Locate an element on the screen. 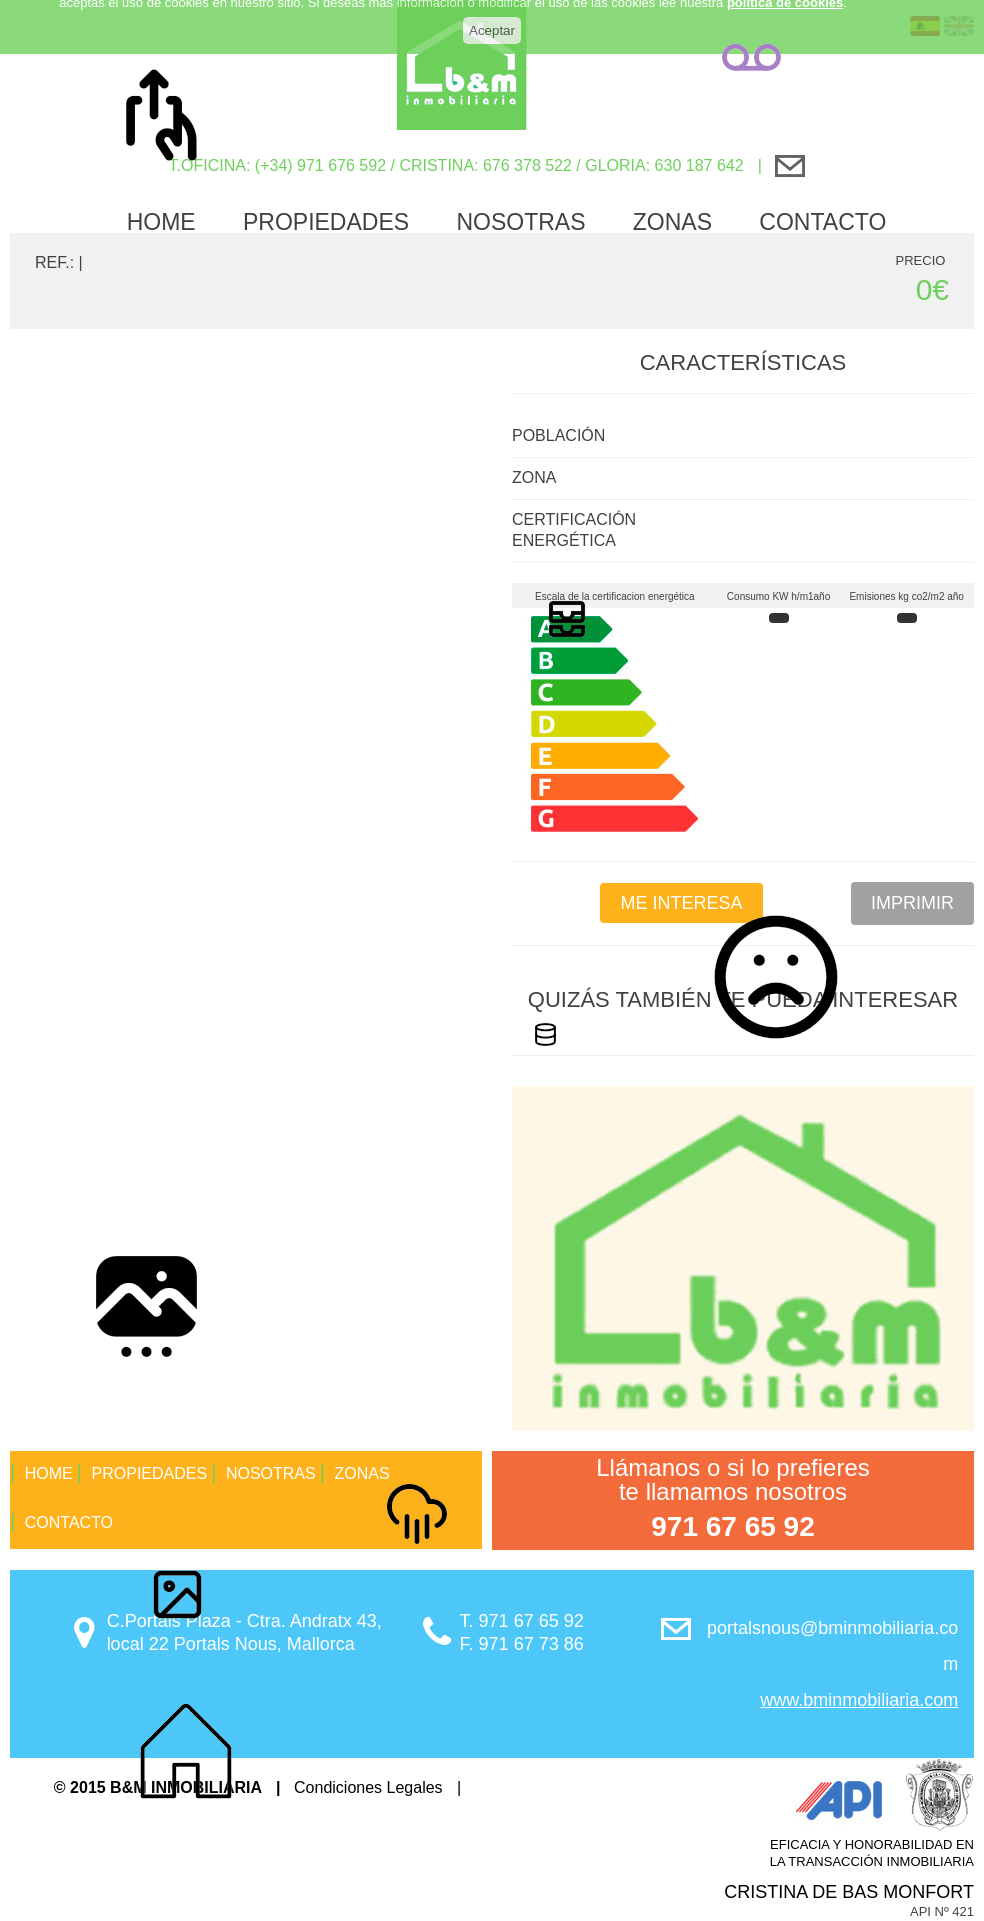  access database management is located at coordinates (545, 1034).